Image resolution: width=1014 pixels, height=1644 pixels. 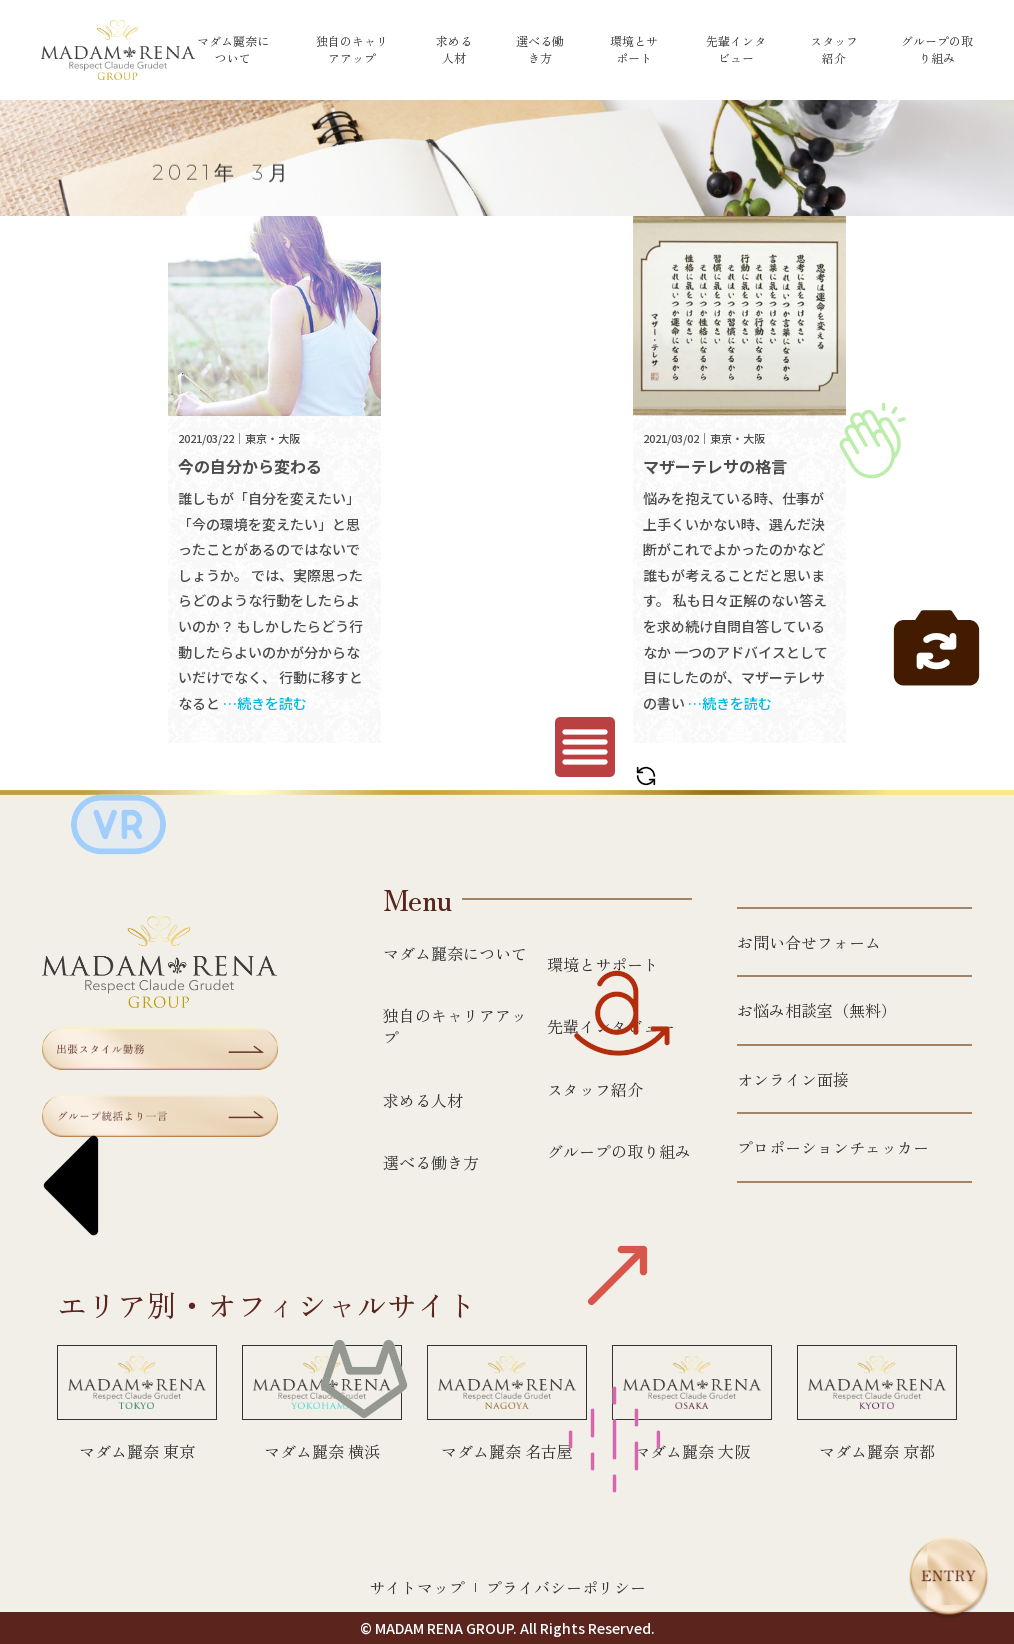 What do you see at coordinates (364, 1379) in the screenshot?
I see `open GitLab repository` at bounding box center [364, 1379].